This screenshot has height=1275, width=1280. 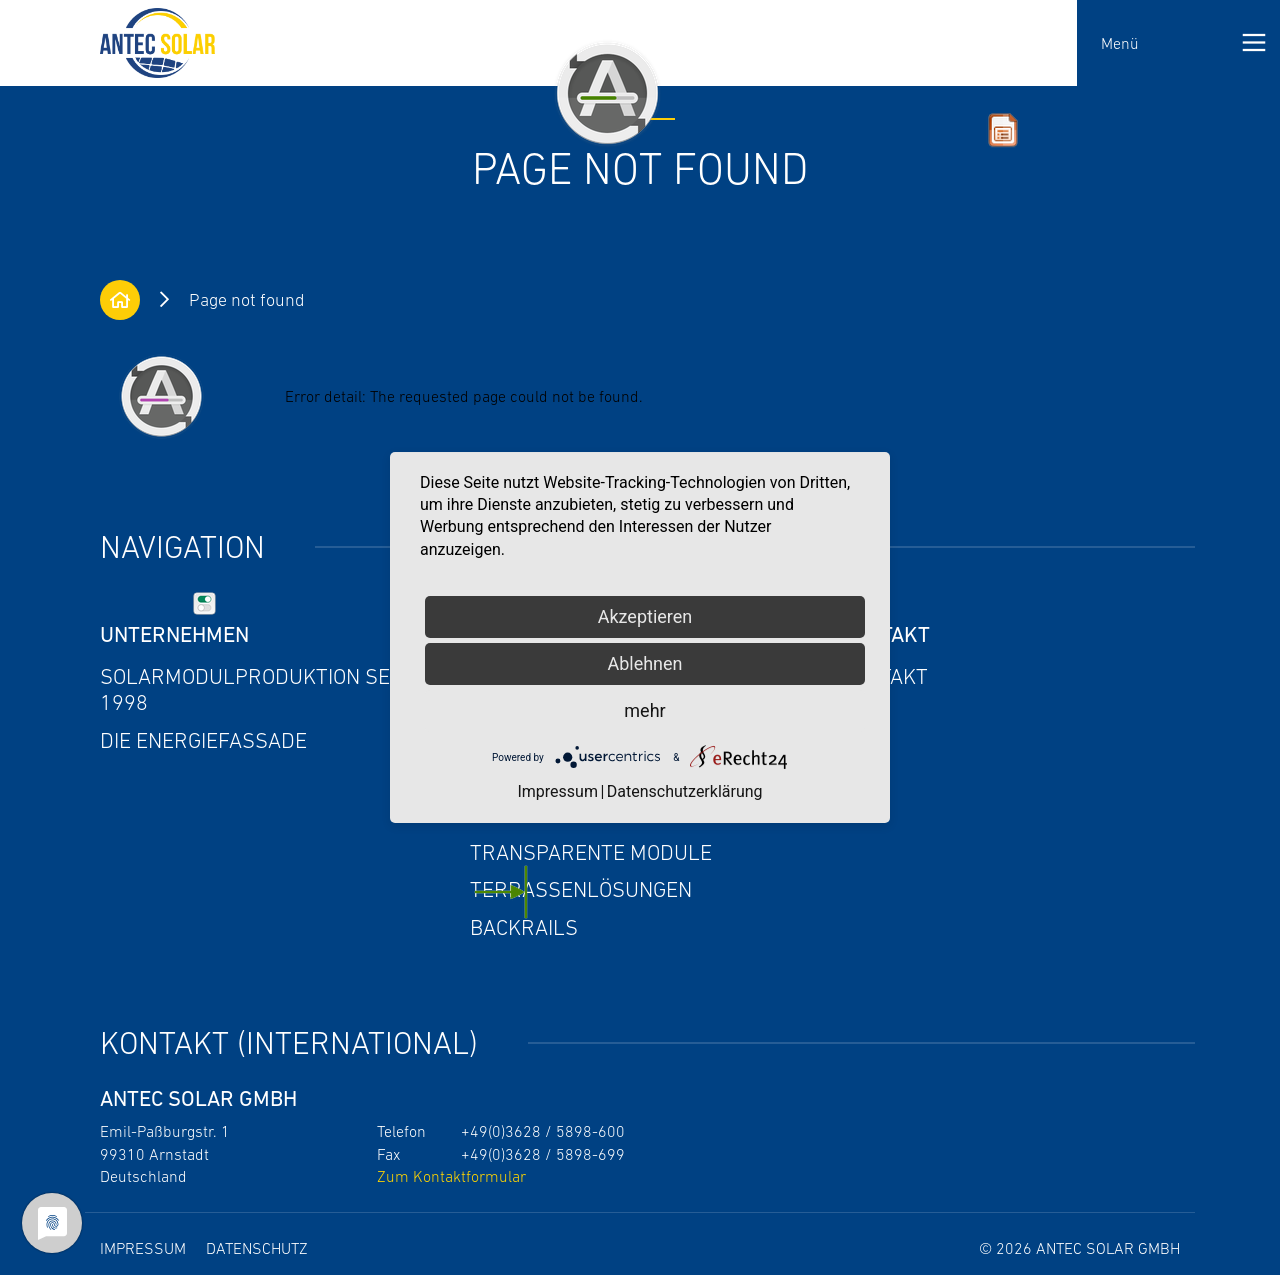 What do you see at coordinates (1003, 130) in the screenshot?
I see `libreoffice impress presentation template file` at bounding box center [1003, 130].